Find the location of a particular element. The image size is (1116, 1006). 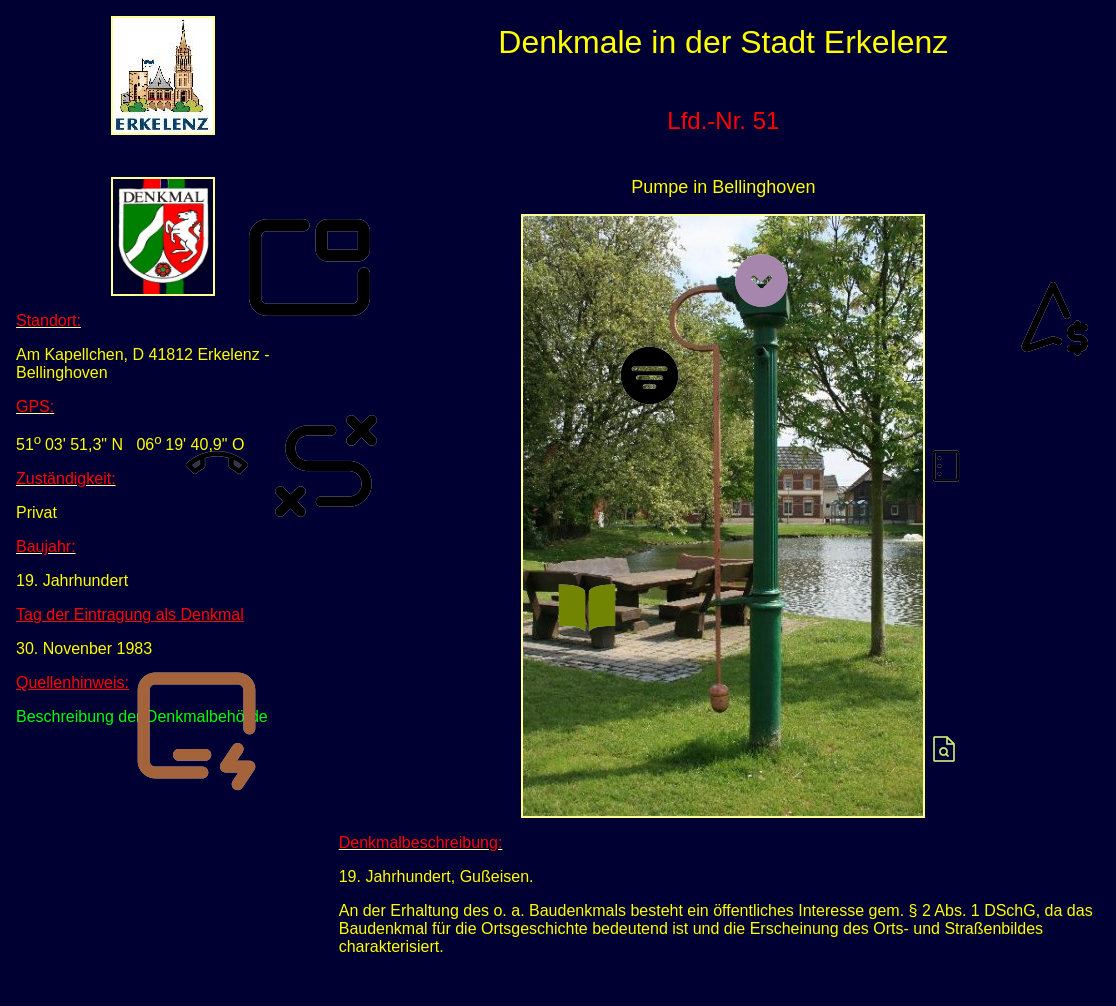

navigate to nearby financial services is located at coordinates (1053, 317).